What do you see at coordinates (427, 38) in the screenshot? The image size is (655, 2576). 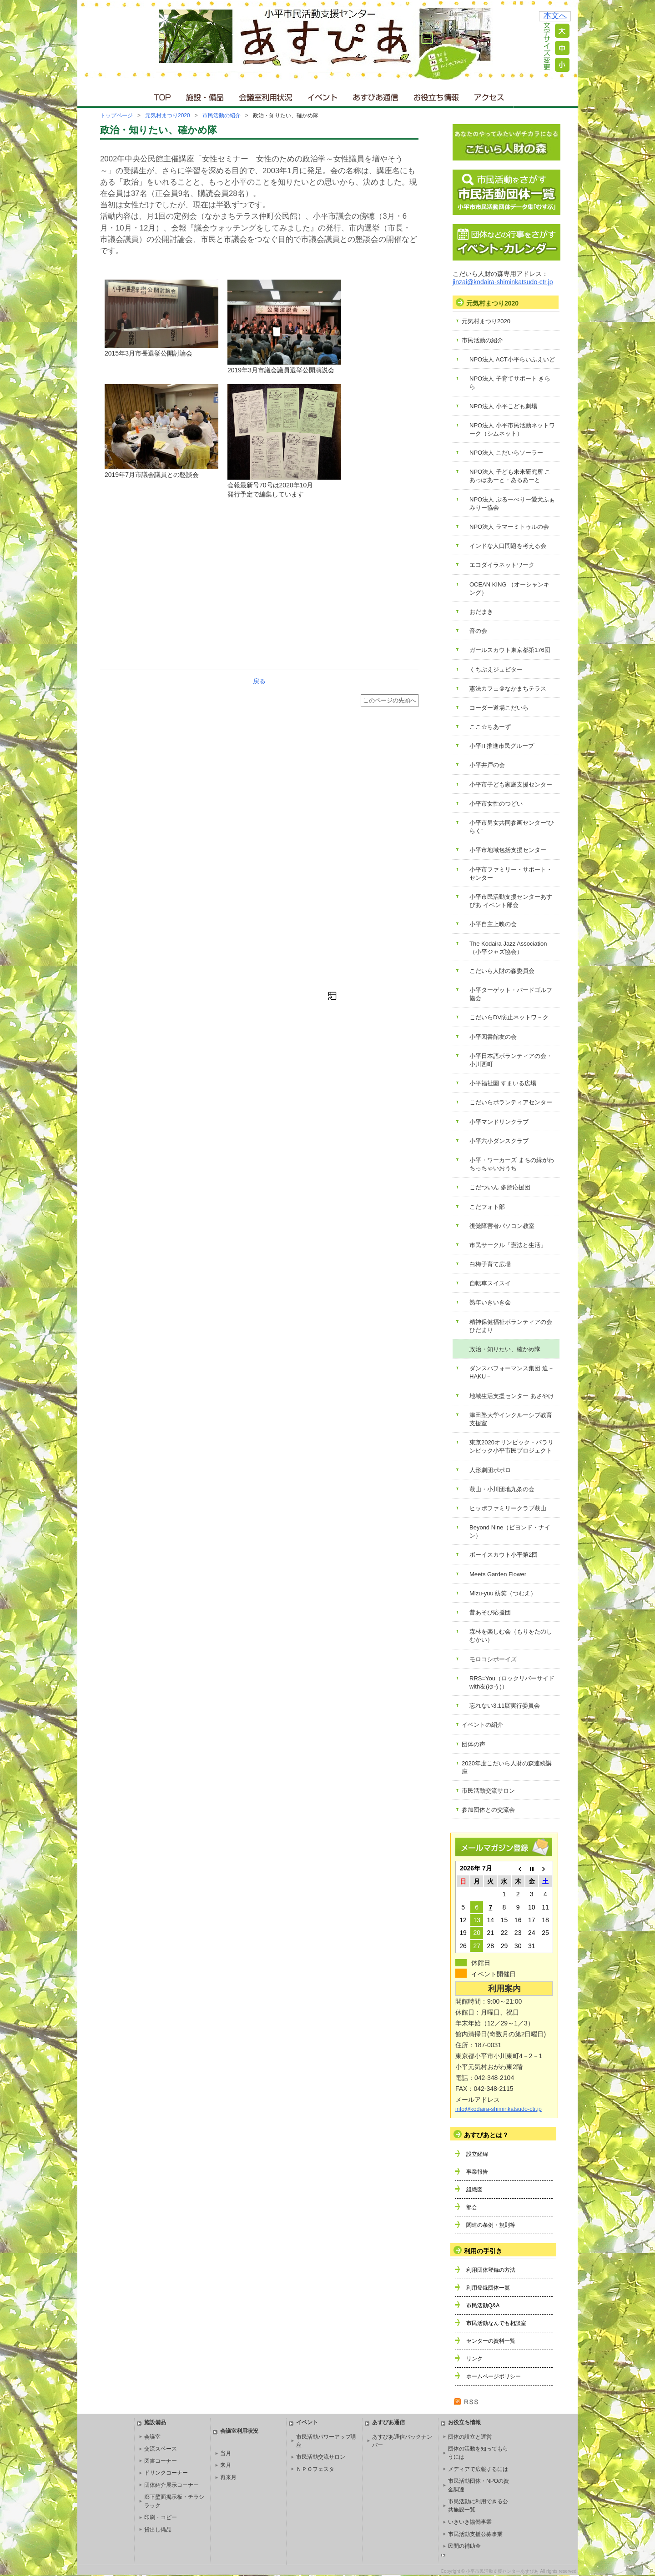 I see `remove item from diff comparison` at bounding box center [427, 38].